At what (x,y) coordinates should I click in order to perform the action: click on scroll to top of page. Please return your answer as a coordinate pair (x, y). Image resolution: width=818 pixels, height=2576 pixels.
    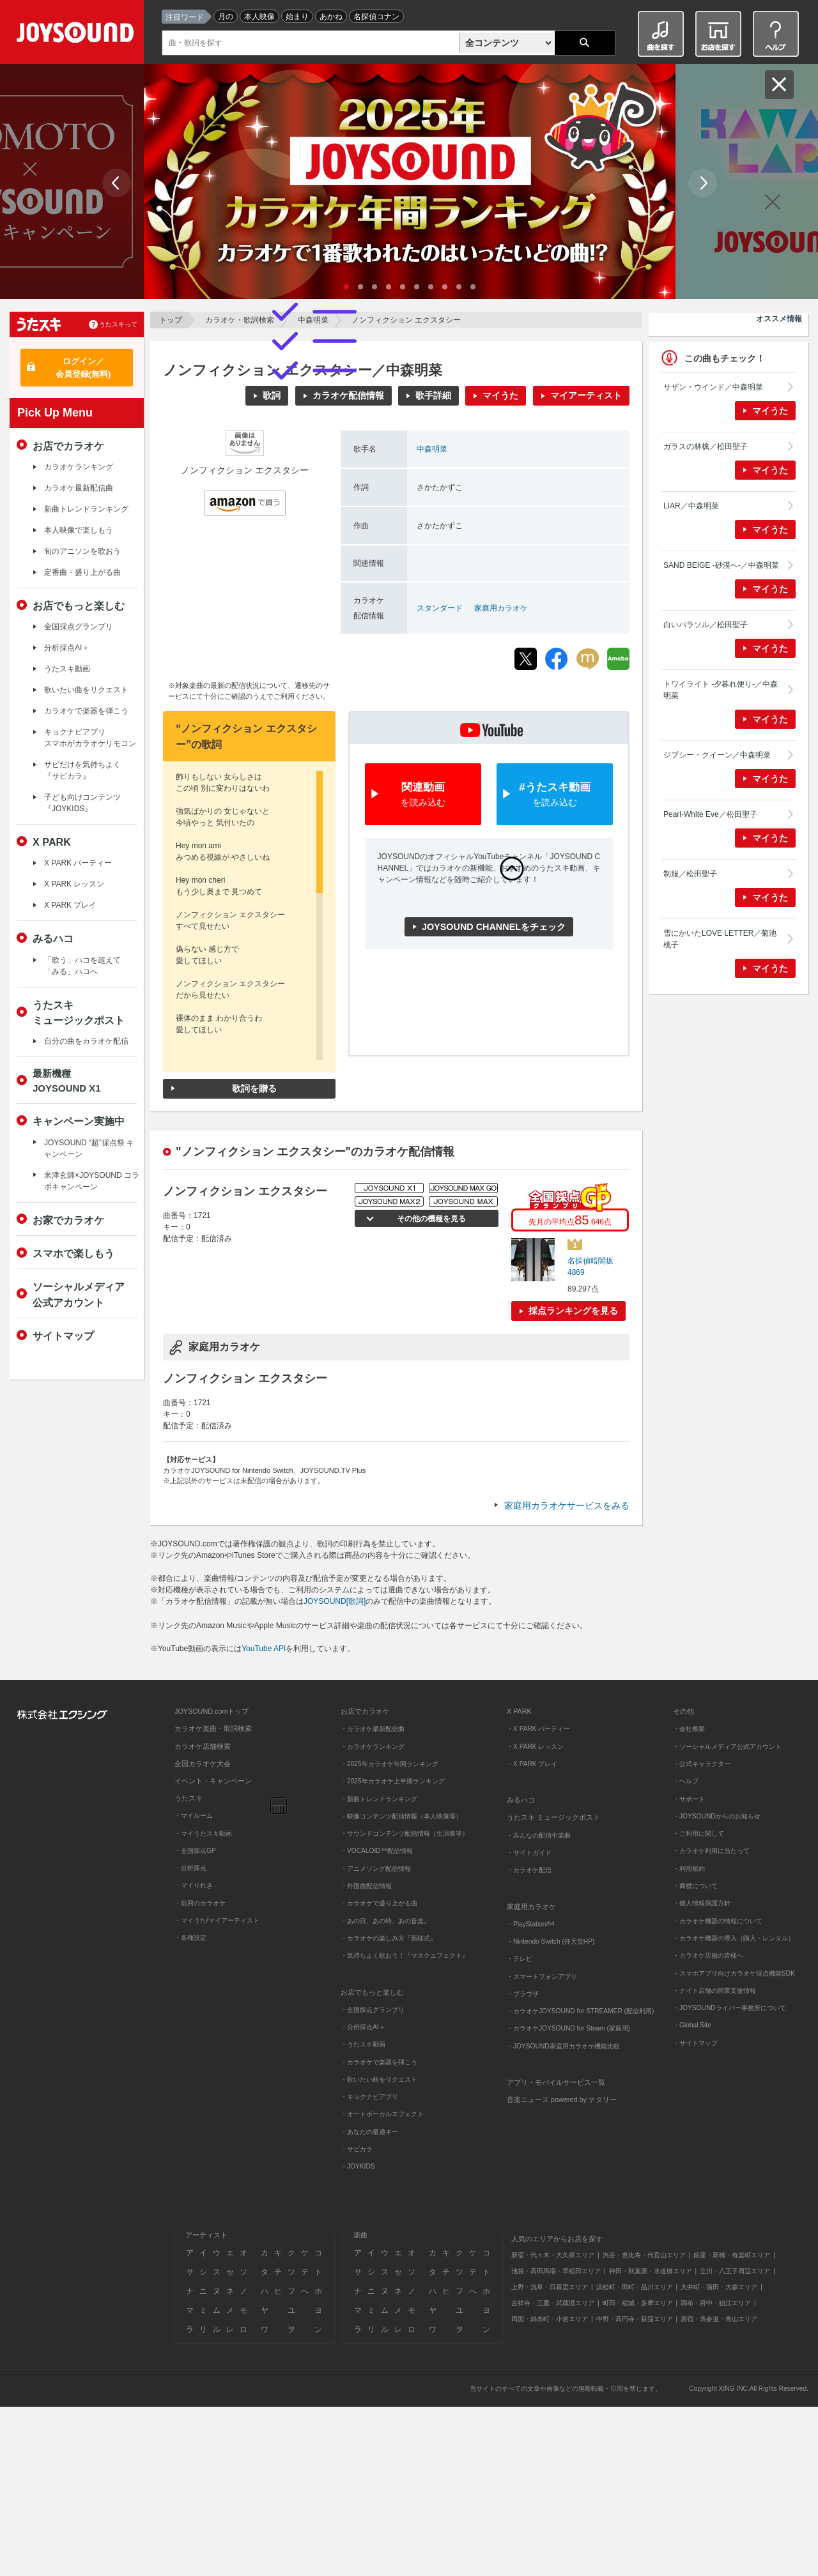
    Looking at the image, I should click on (512, 869).